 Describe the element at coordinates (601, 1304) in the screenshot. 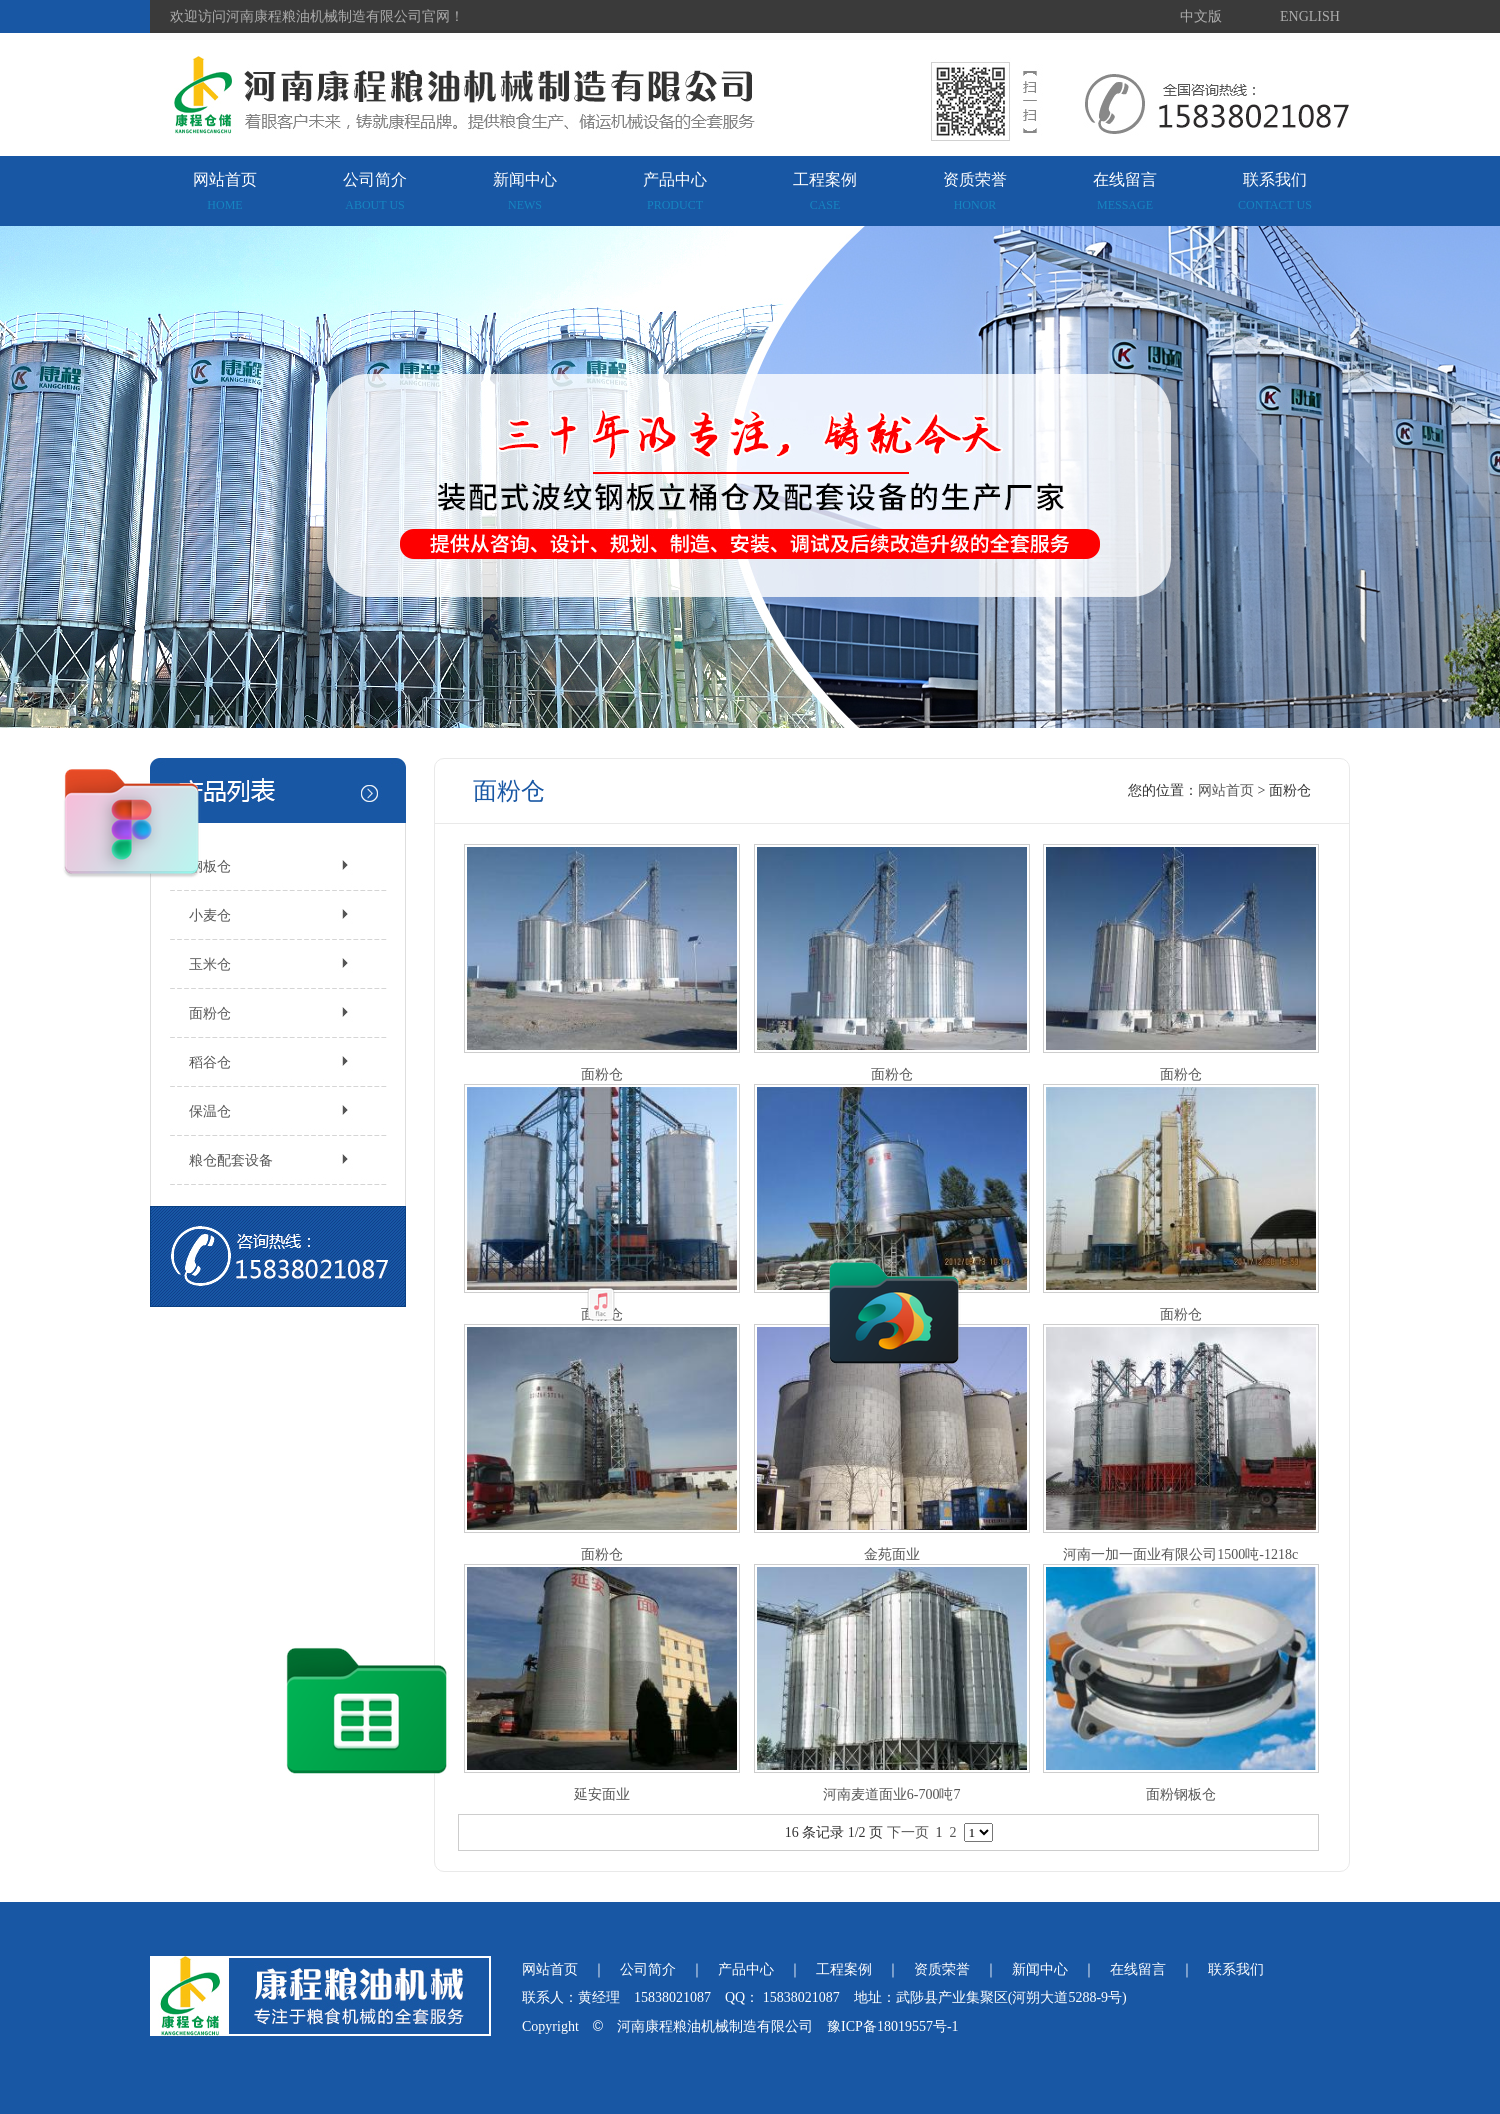

I see `flac audio file in ogg container format` at that location.